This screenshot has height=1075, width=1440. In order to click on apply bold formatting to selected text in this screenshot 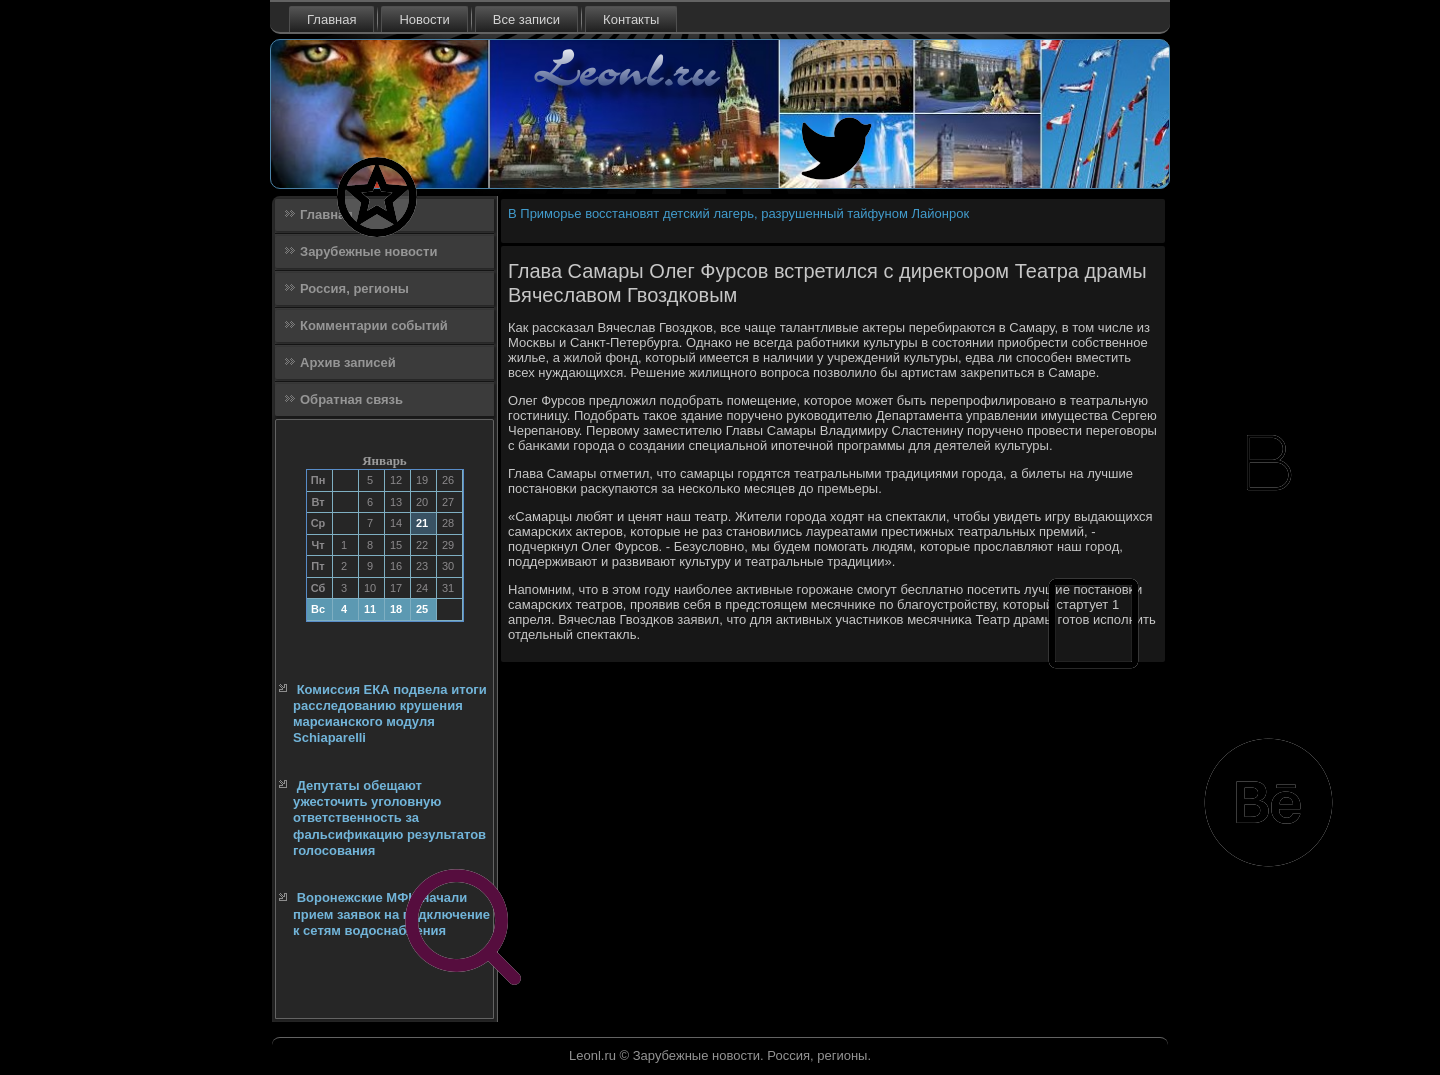, I will do `click(1265, 464)`.